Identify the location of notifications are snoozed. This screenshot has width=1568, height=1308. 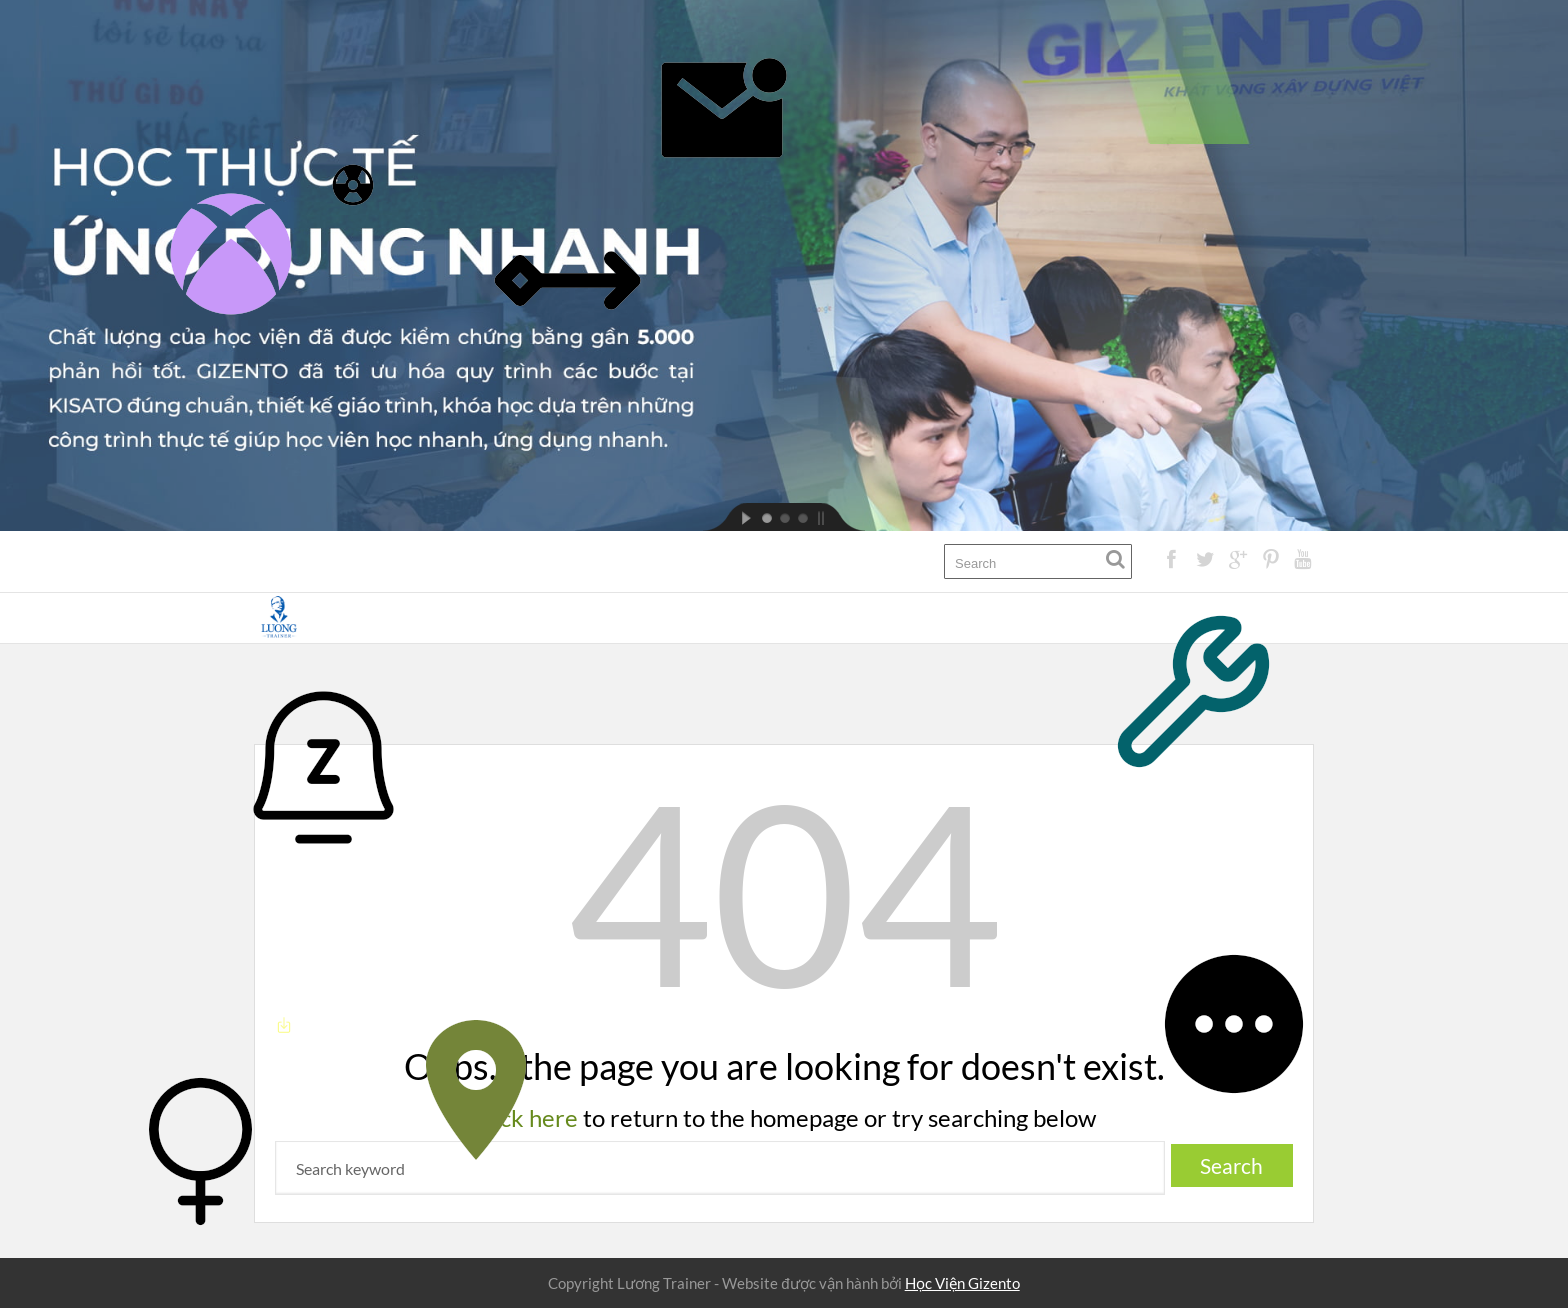
(323, 767).